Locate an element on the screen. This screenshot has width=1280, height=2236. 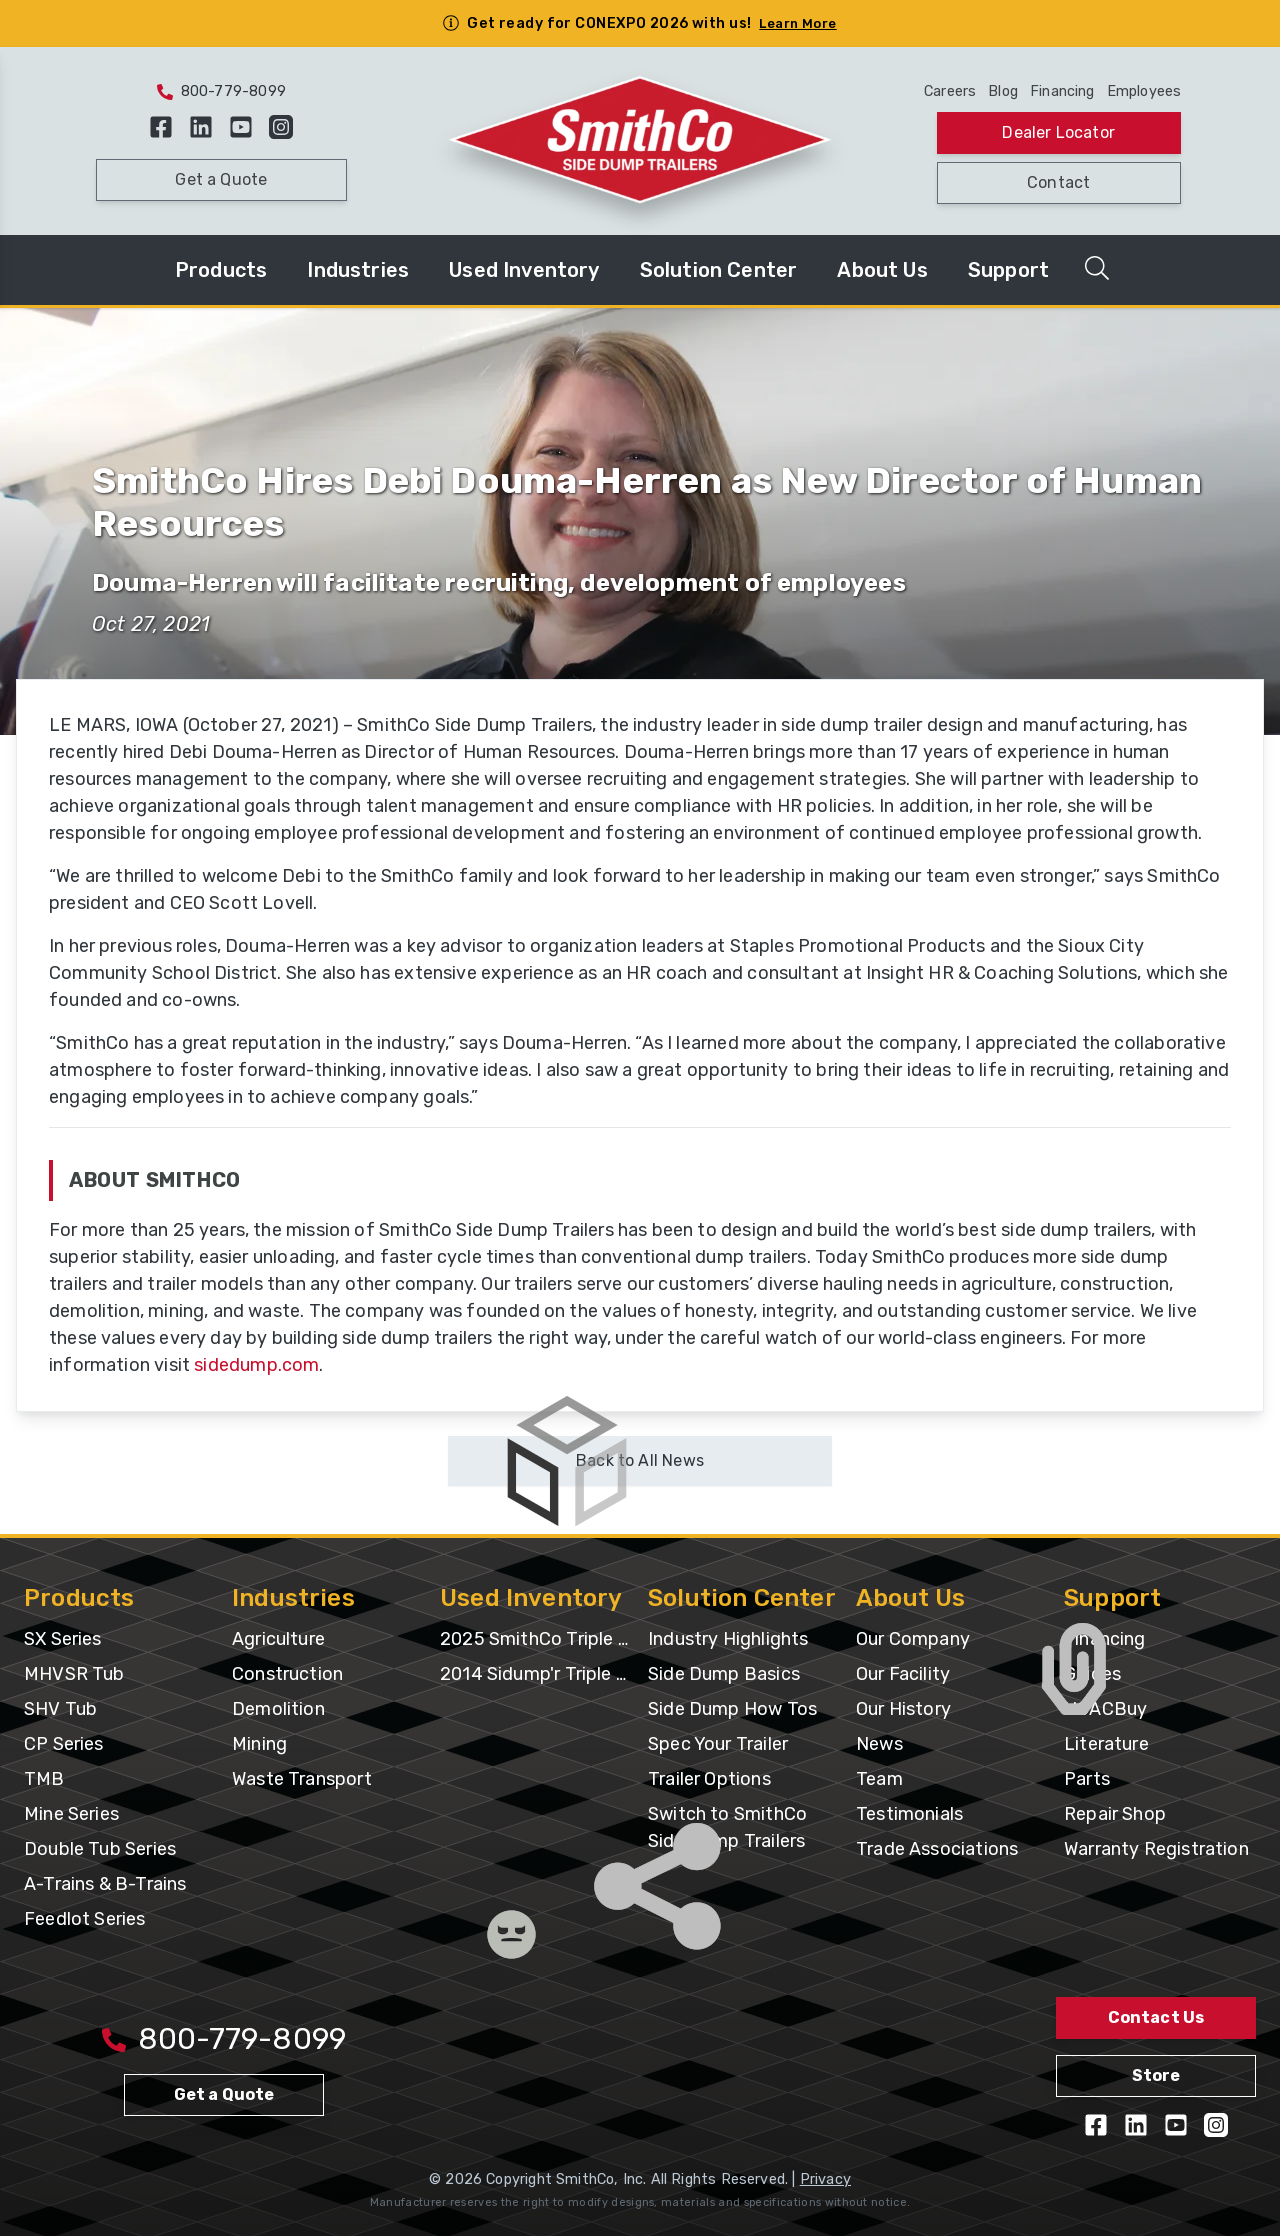
indicates email has an attachment is located at coordinates (1077, 1669).